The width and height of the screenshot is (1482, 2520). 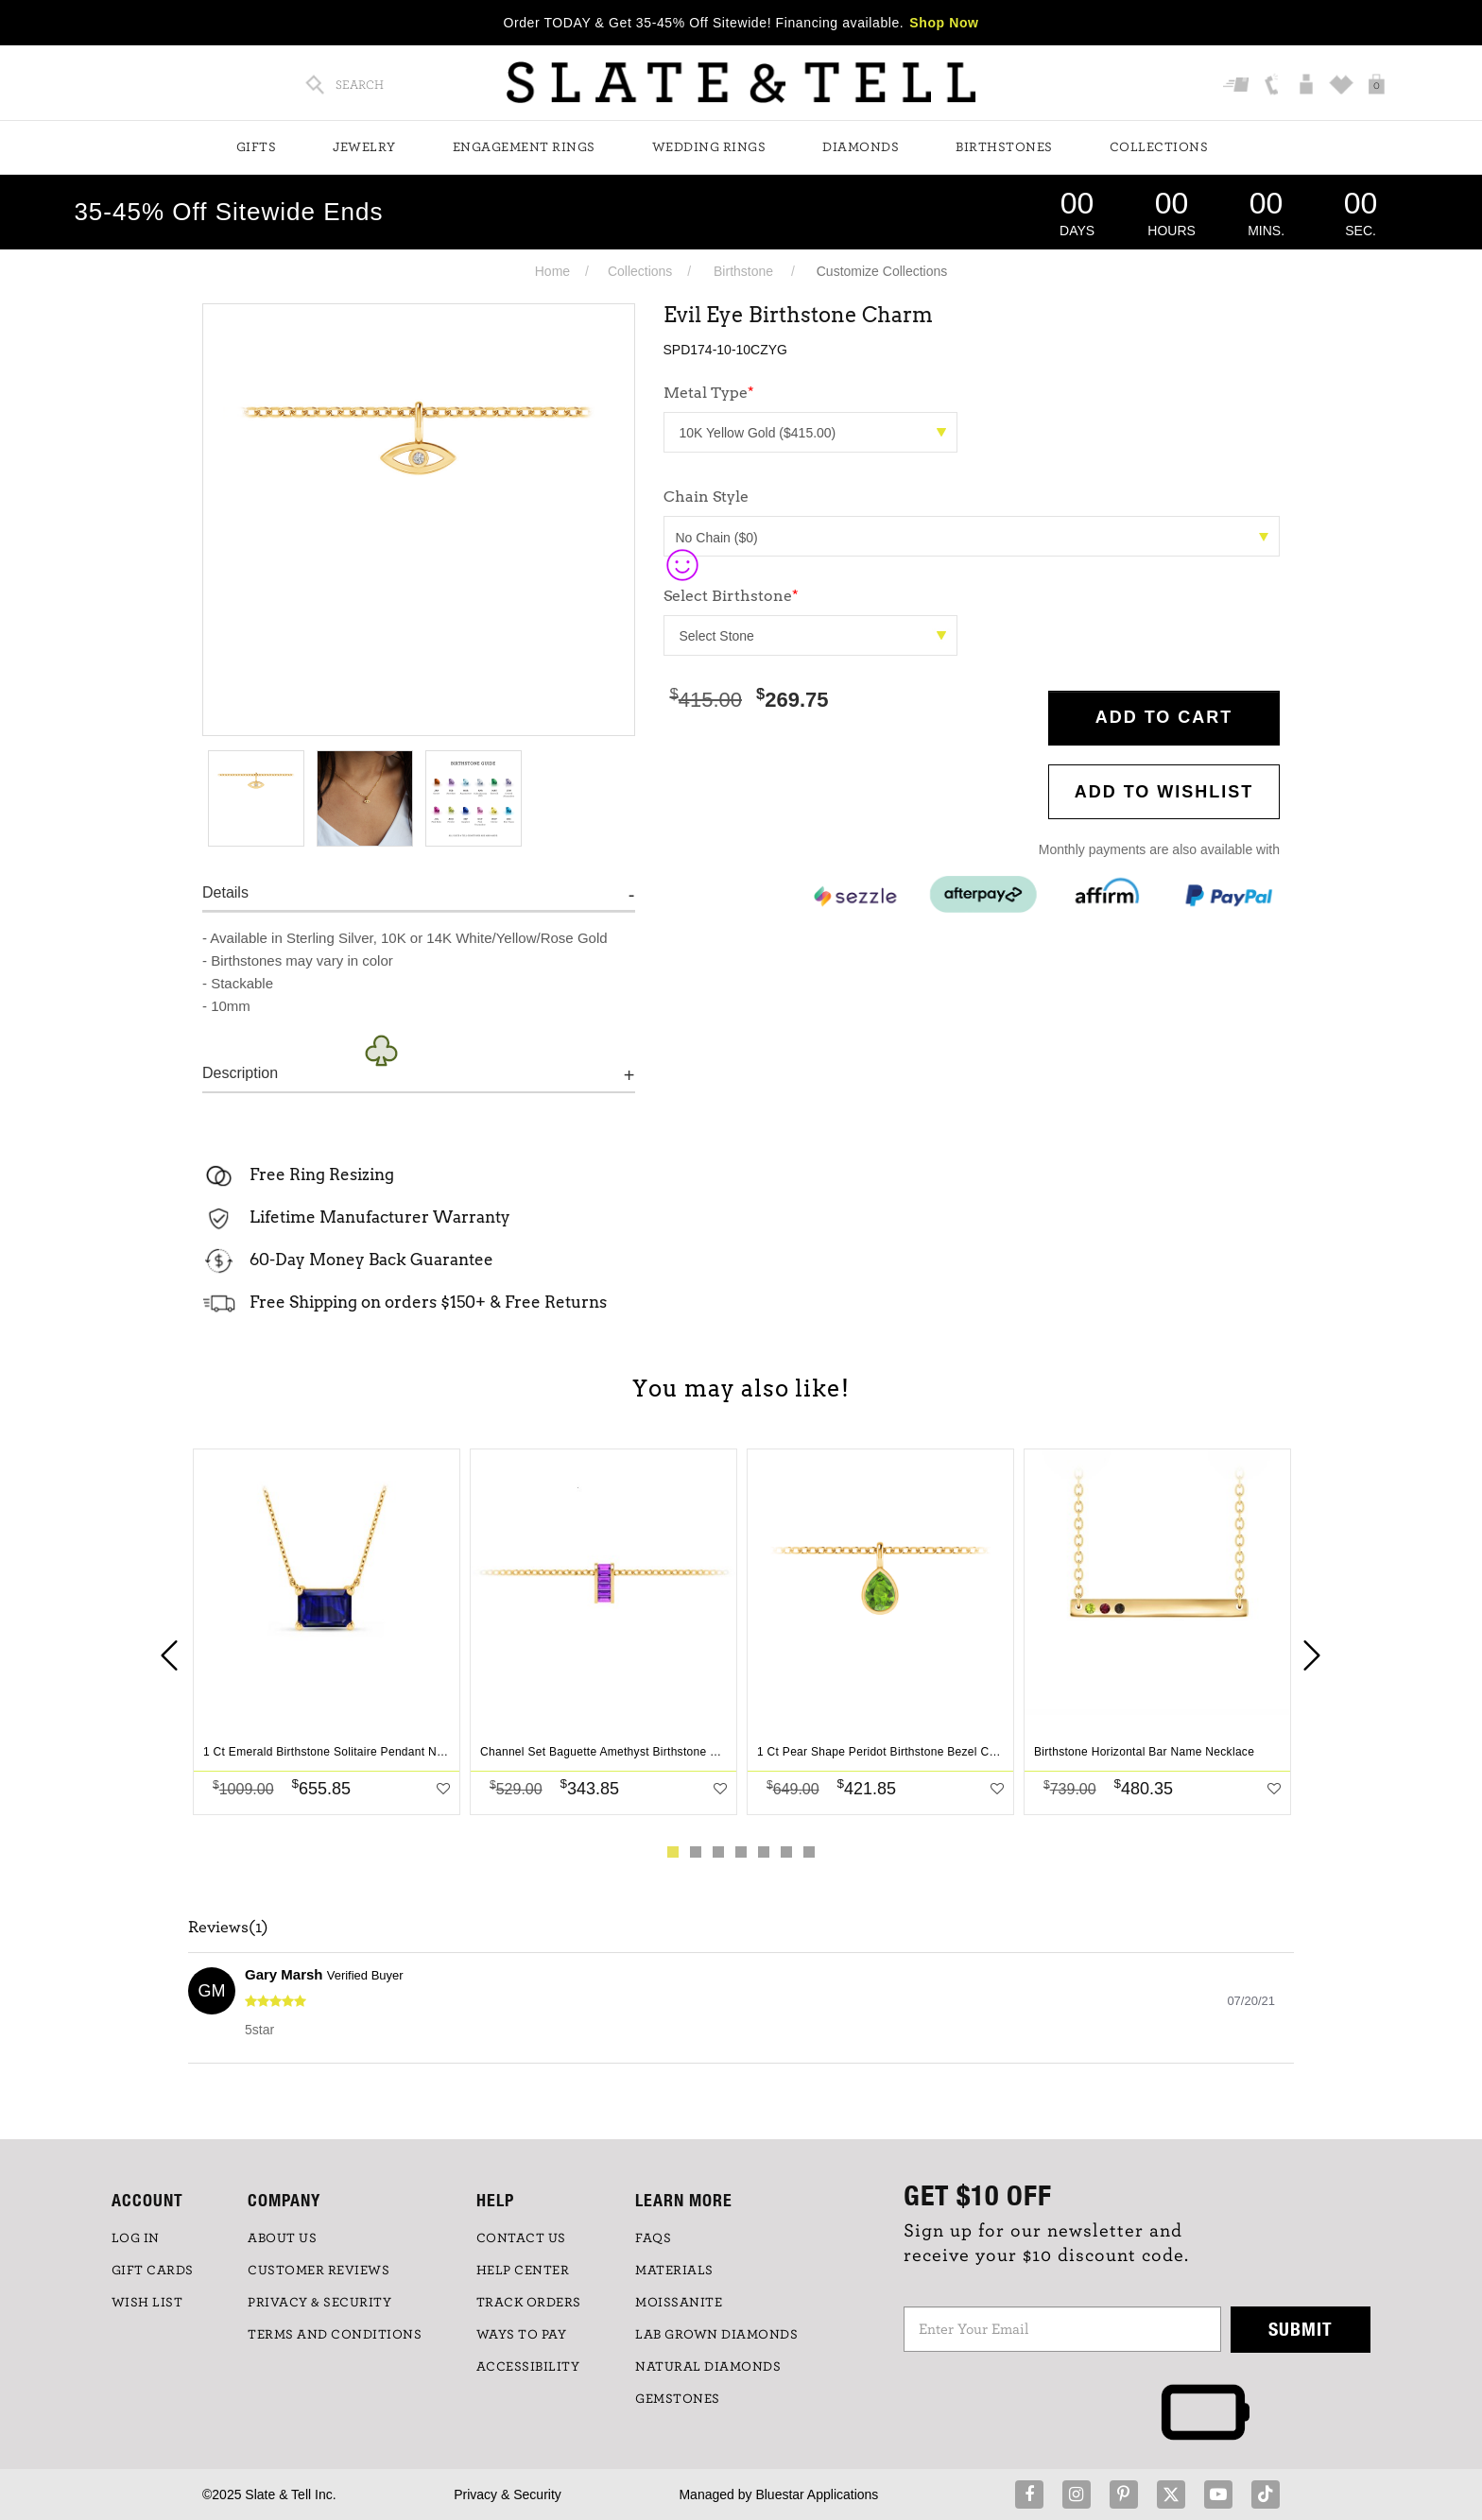 What do you see at coordinates (1203, 2408) in the screenshot?
I see `indicates empty battery status` at bounding box center [1203, 2408].